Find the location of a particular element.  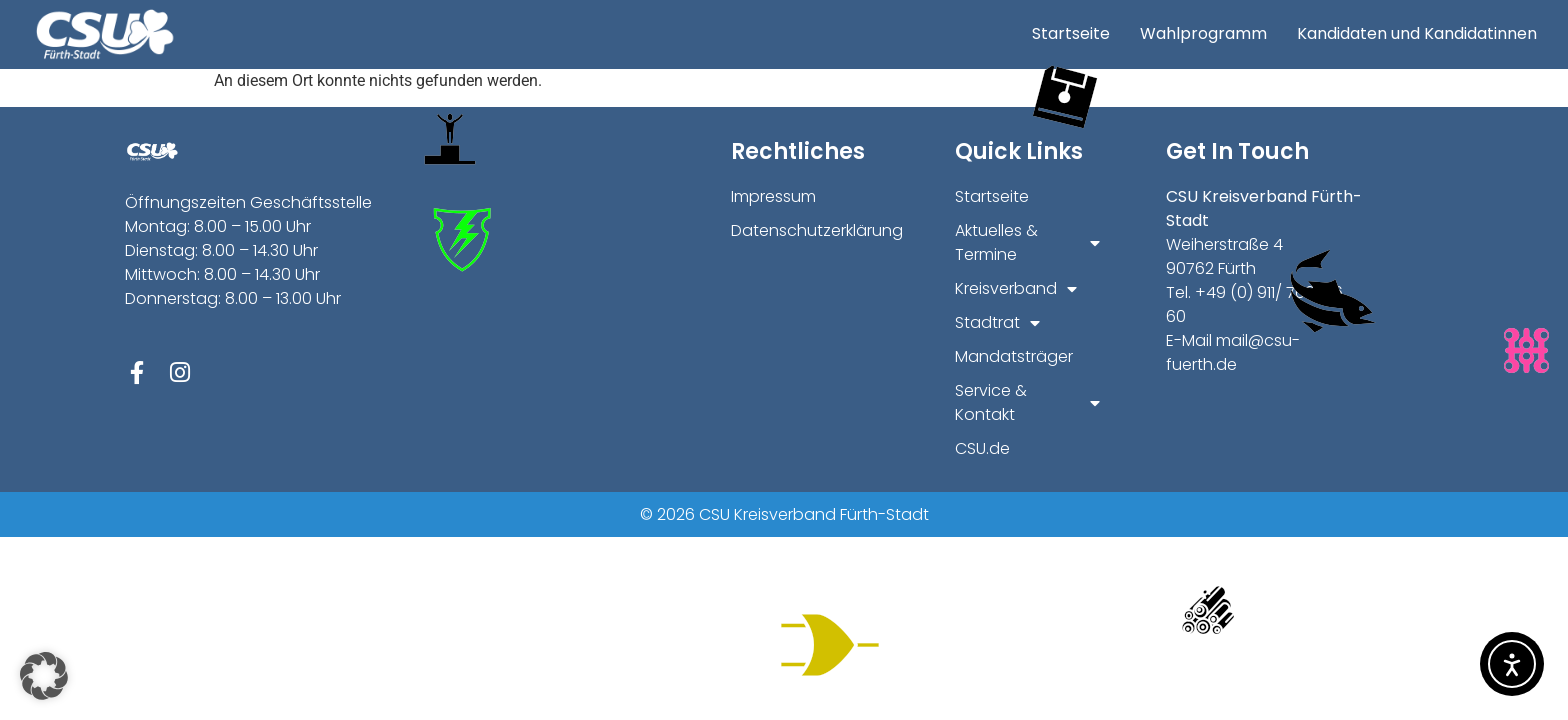

activate electric shield ability is located at coordinates (462, 239).